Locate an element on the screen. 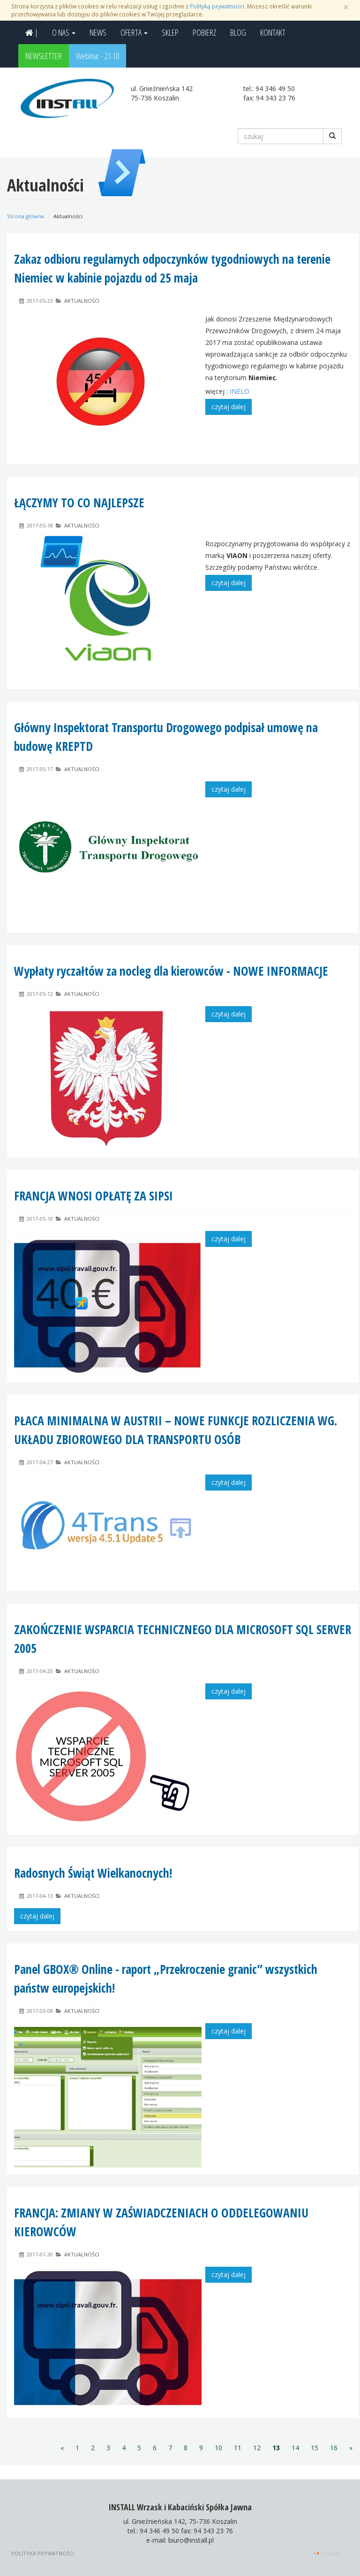  open process monitor application is located at coordinates (61, 551).